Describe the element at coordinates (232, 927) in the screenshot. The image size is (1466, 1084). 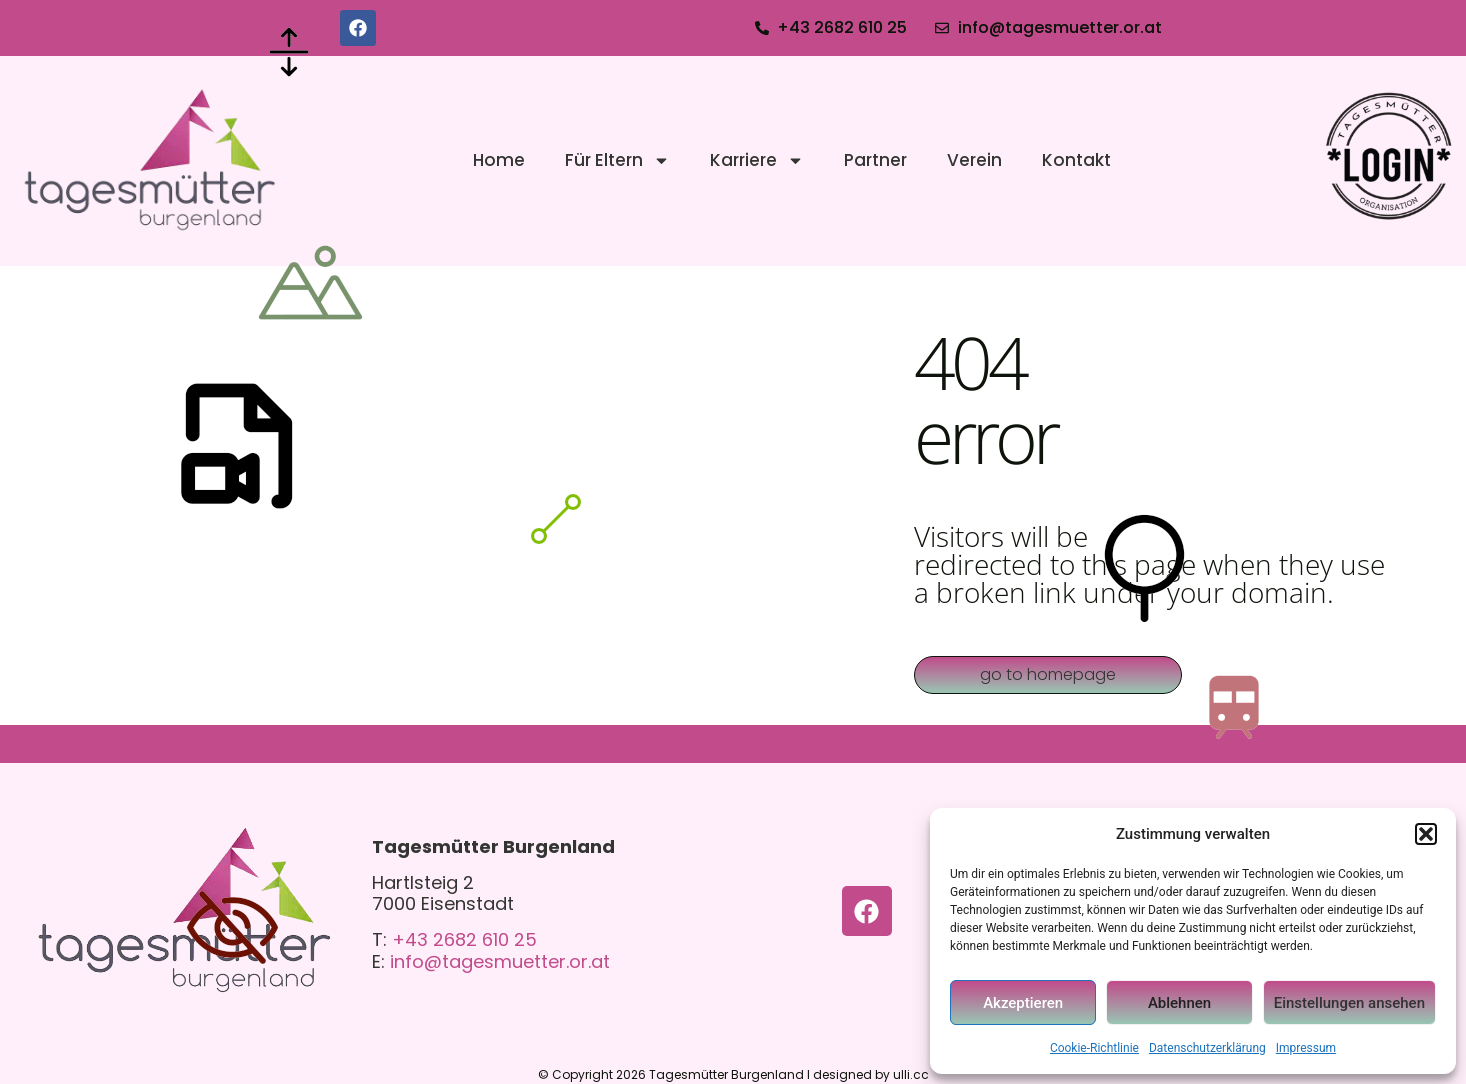
I see `hide password or sensitive content` at that location.